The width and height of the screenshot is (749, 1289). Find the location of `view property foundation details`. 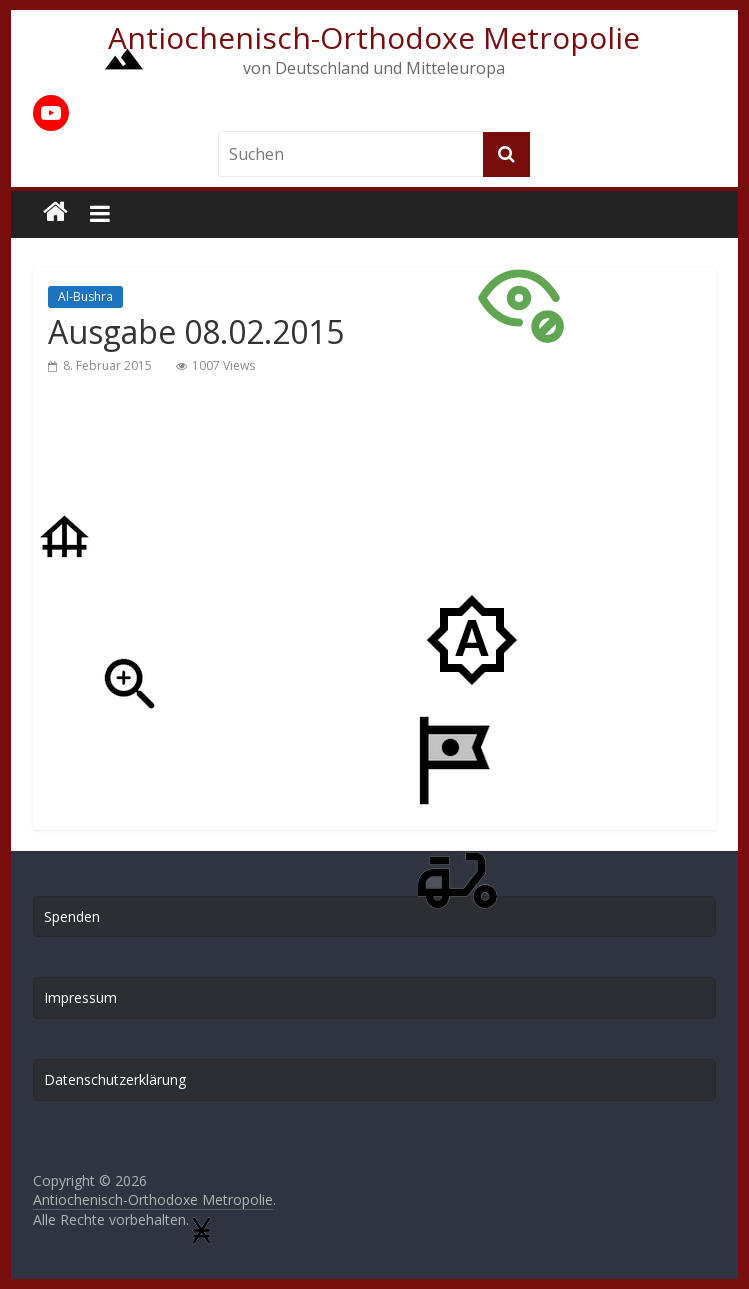

view property foundation details is located at coordinates (64, 537).